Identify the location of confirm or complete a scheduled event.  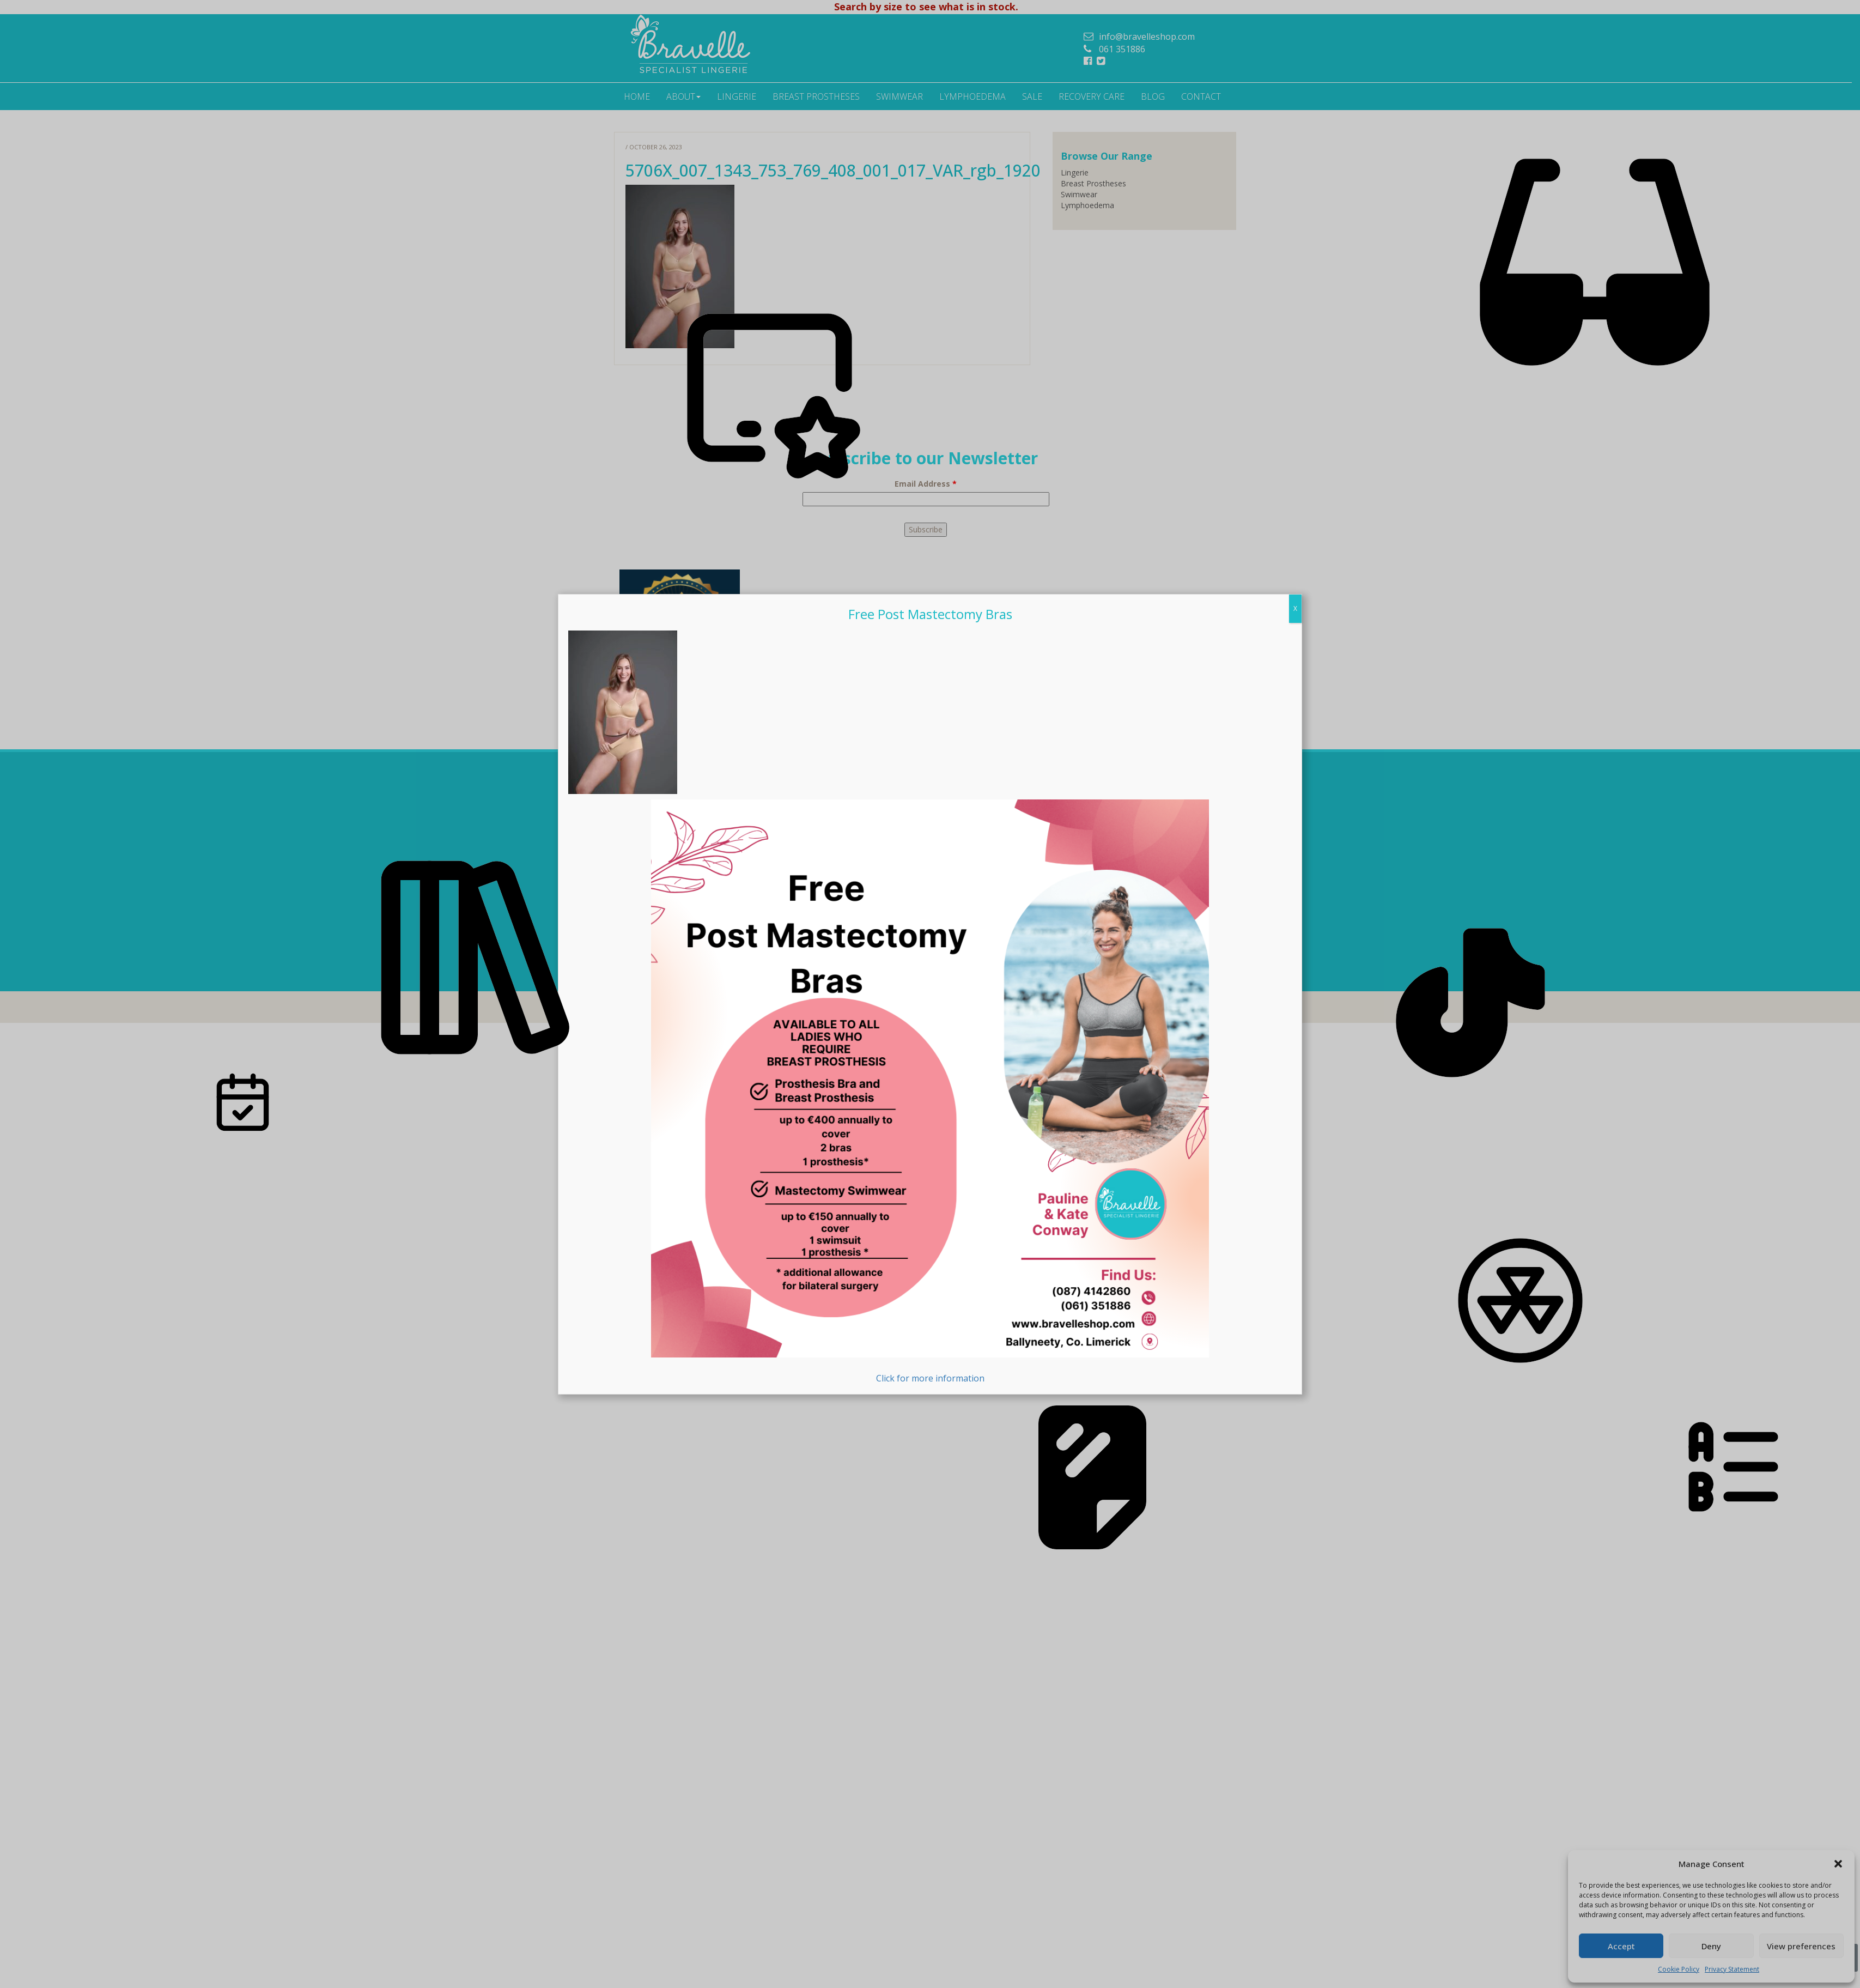
(242, 1102).